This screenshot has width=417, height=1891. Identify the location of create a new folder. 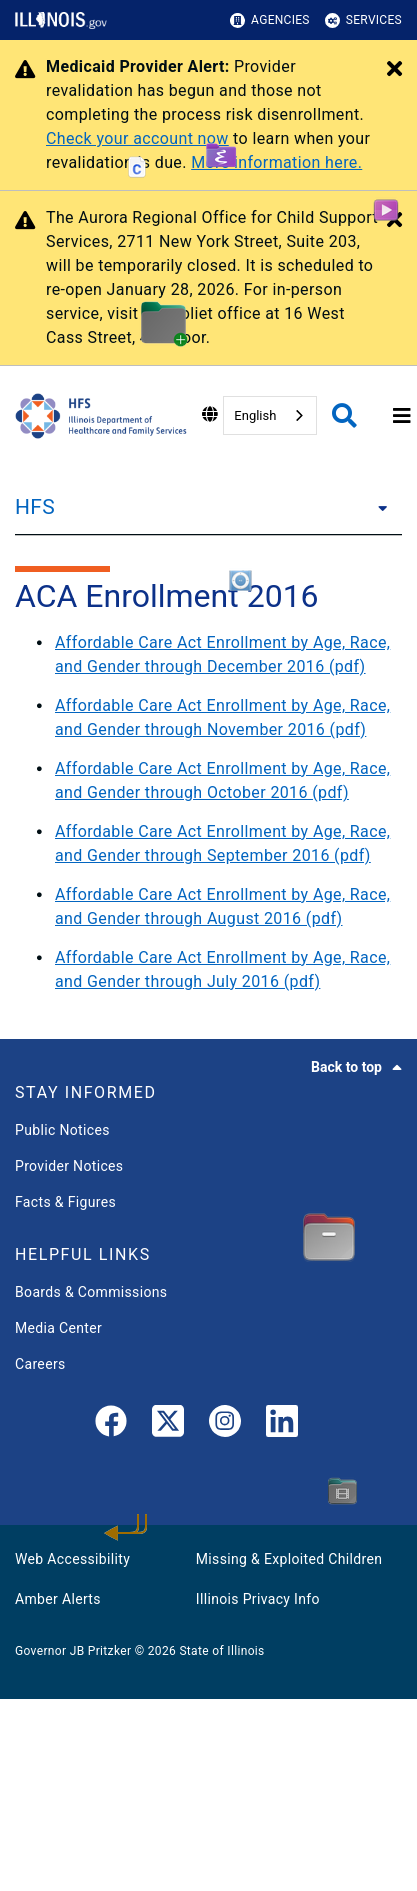
(163, 322).